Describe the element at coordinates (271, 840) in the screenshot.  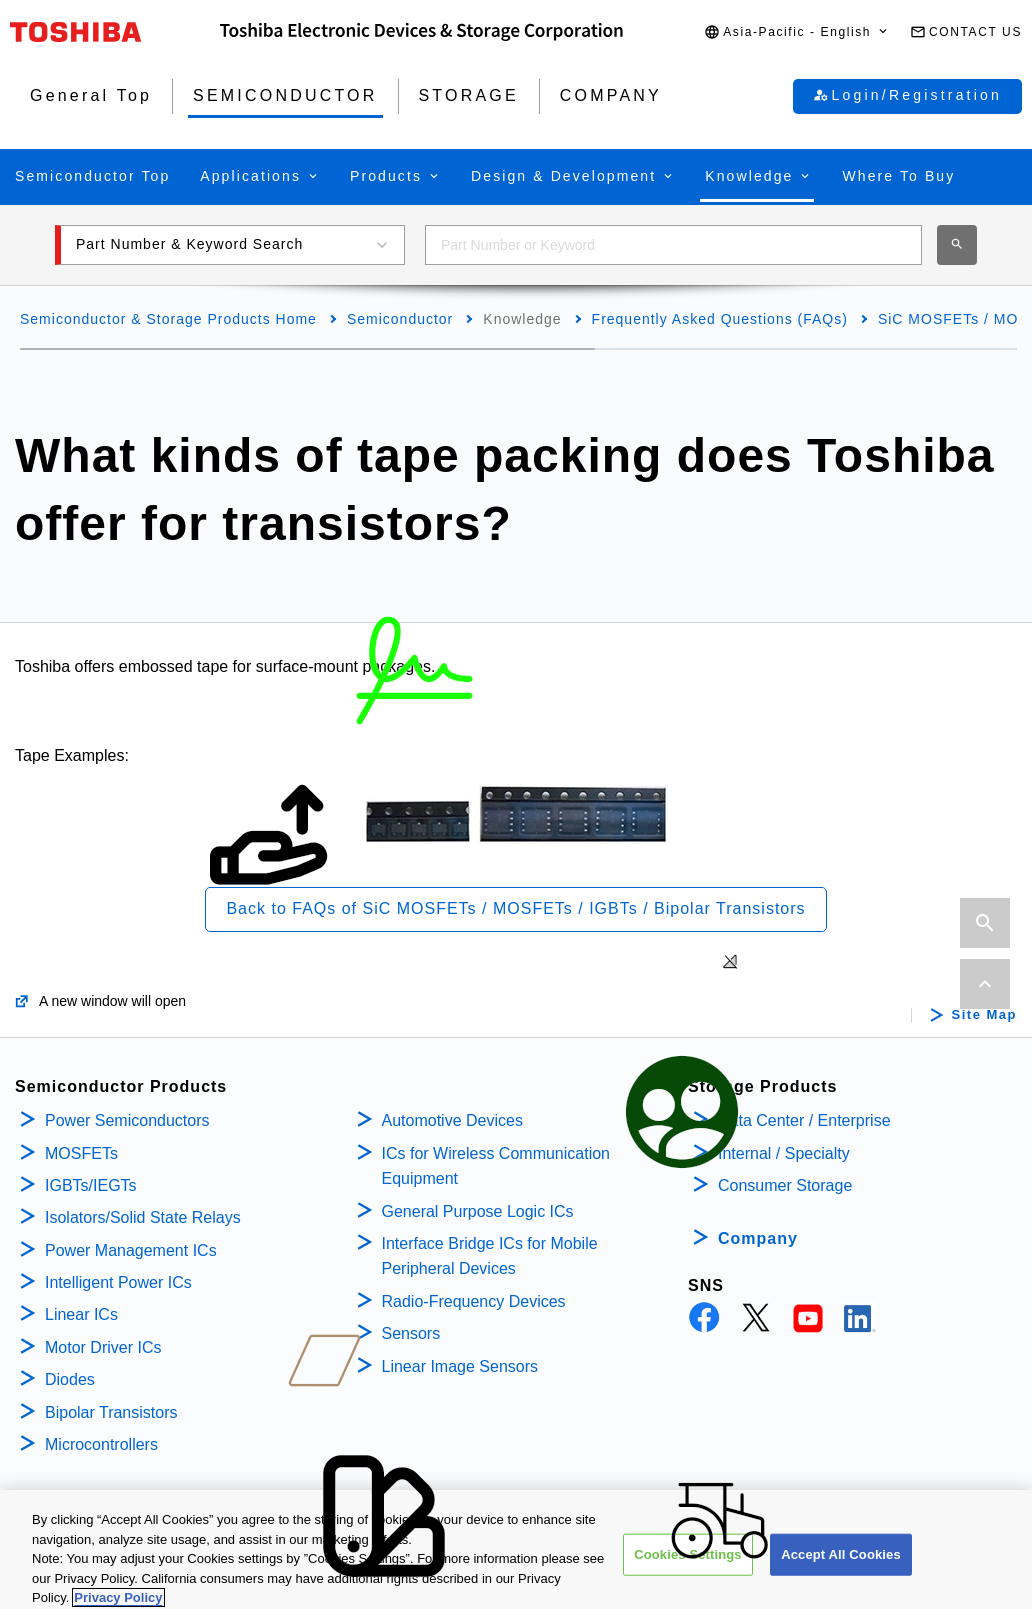
I see `upload or send from your device` at that location.